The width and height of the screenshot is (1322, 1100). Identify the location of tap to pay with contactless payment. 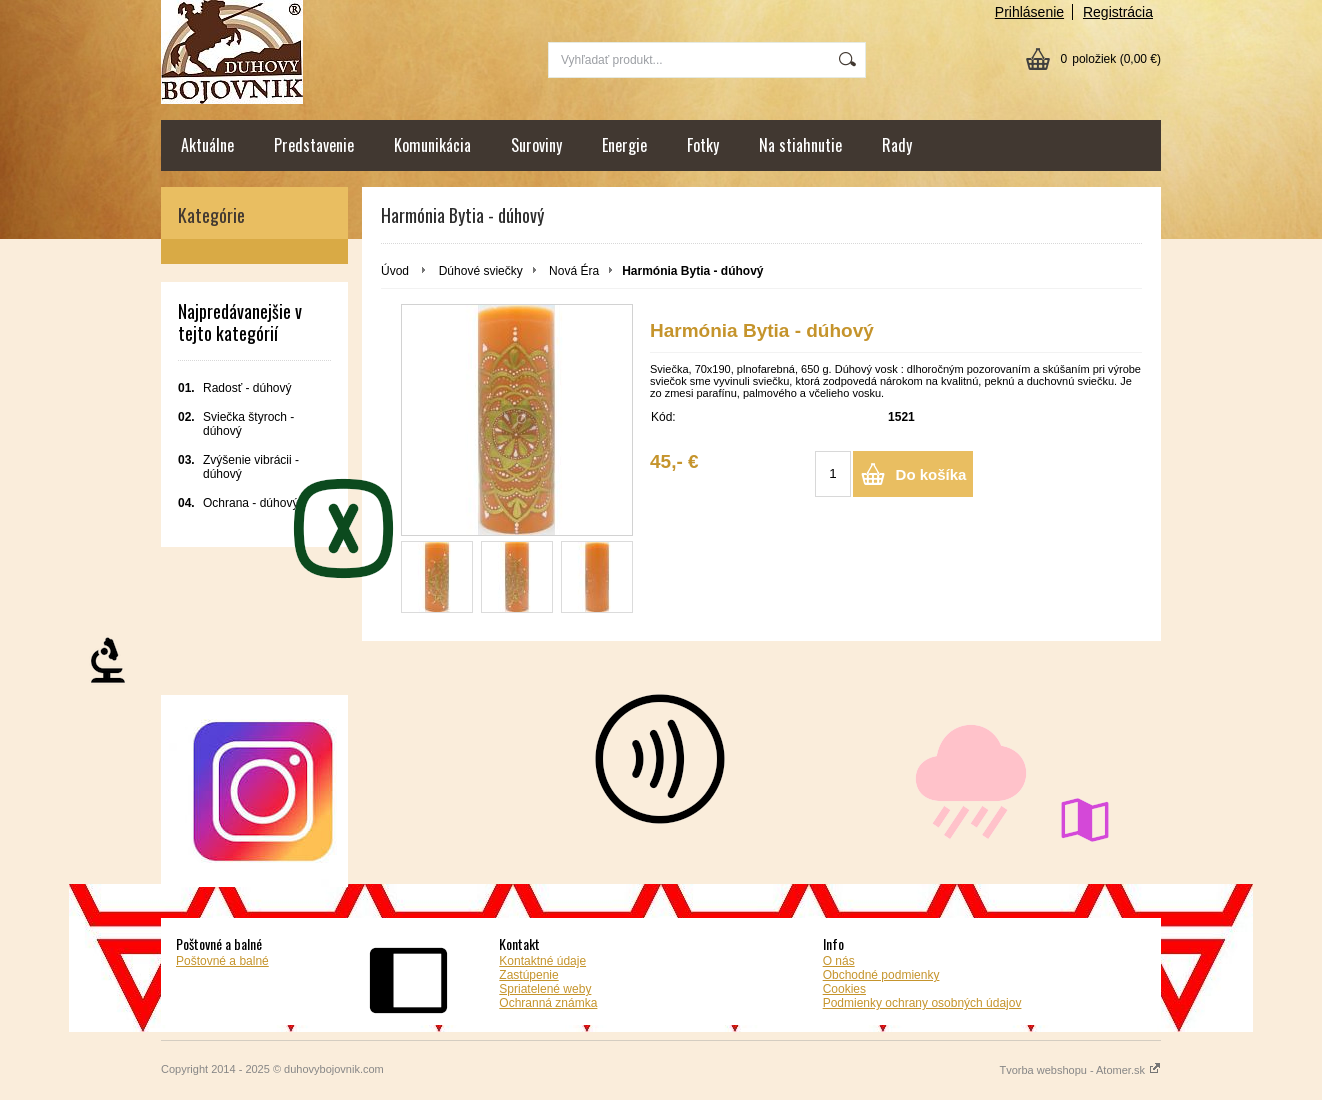
(660, 759).